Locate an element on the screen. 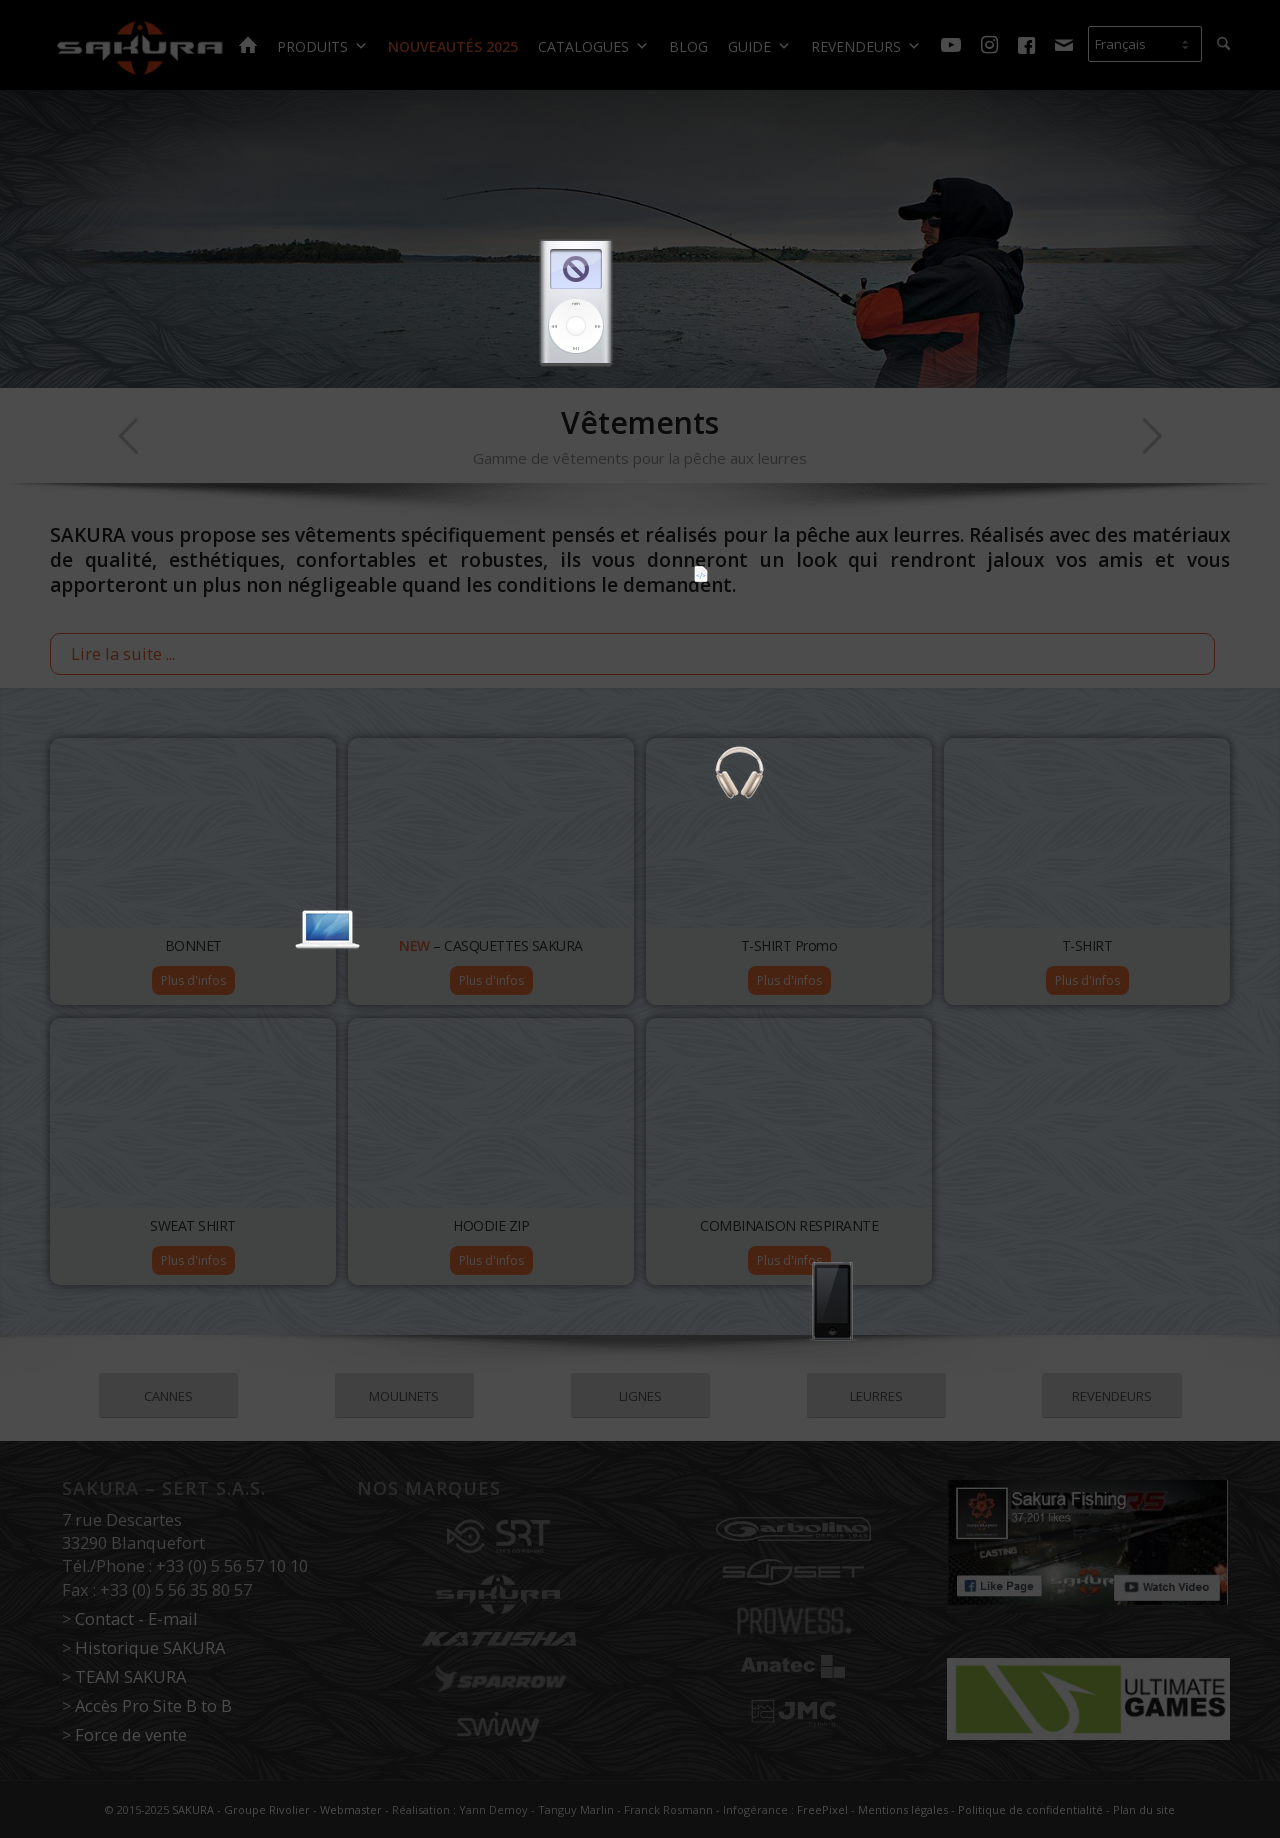 The width and height of the screenshot is (1280, 1838). indicates a connected macbook device is located at coordinates (327, 926).